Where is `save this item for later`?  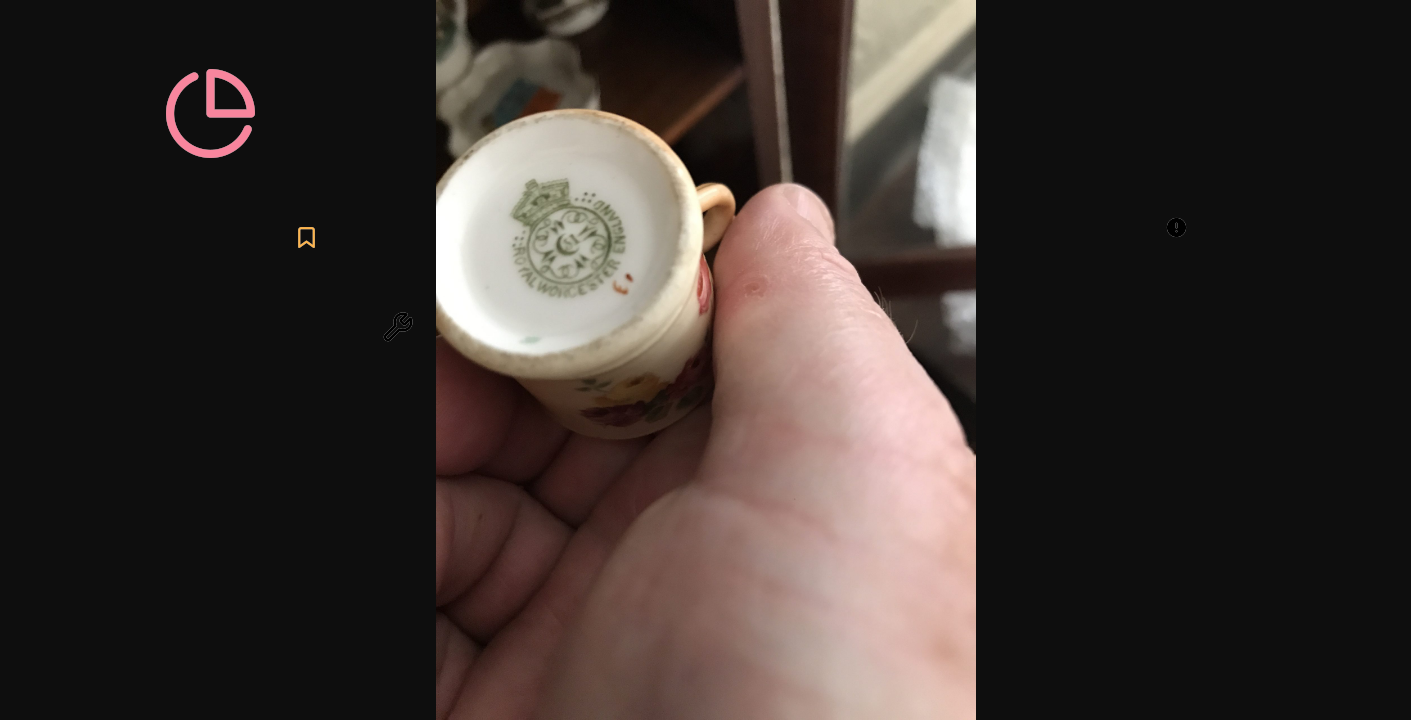 save this item for later is located at coordinates (306, 237).